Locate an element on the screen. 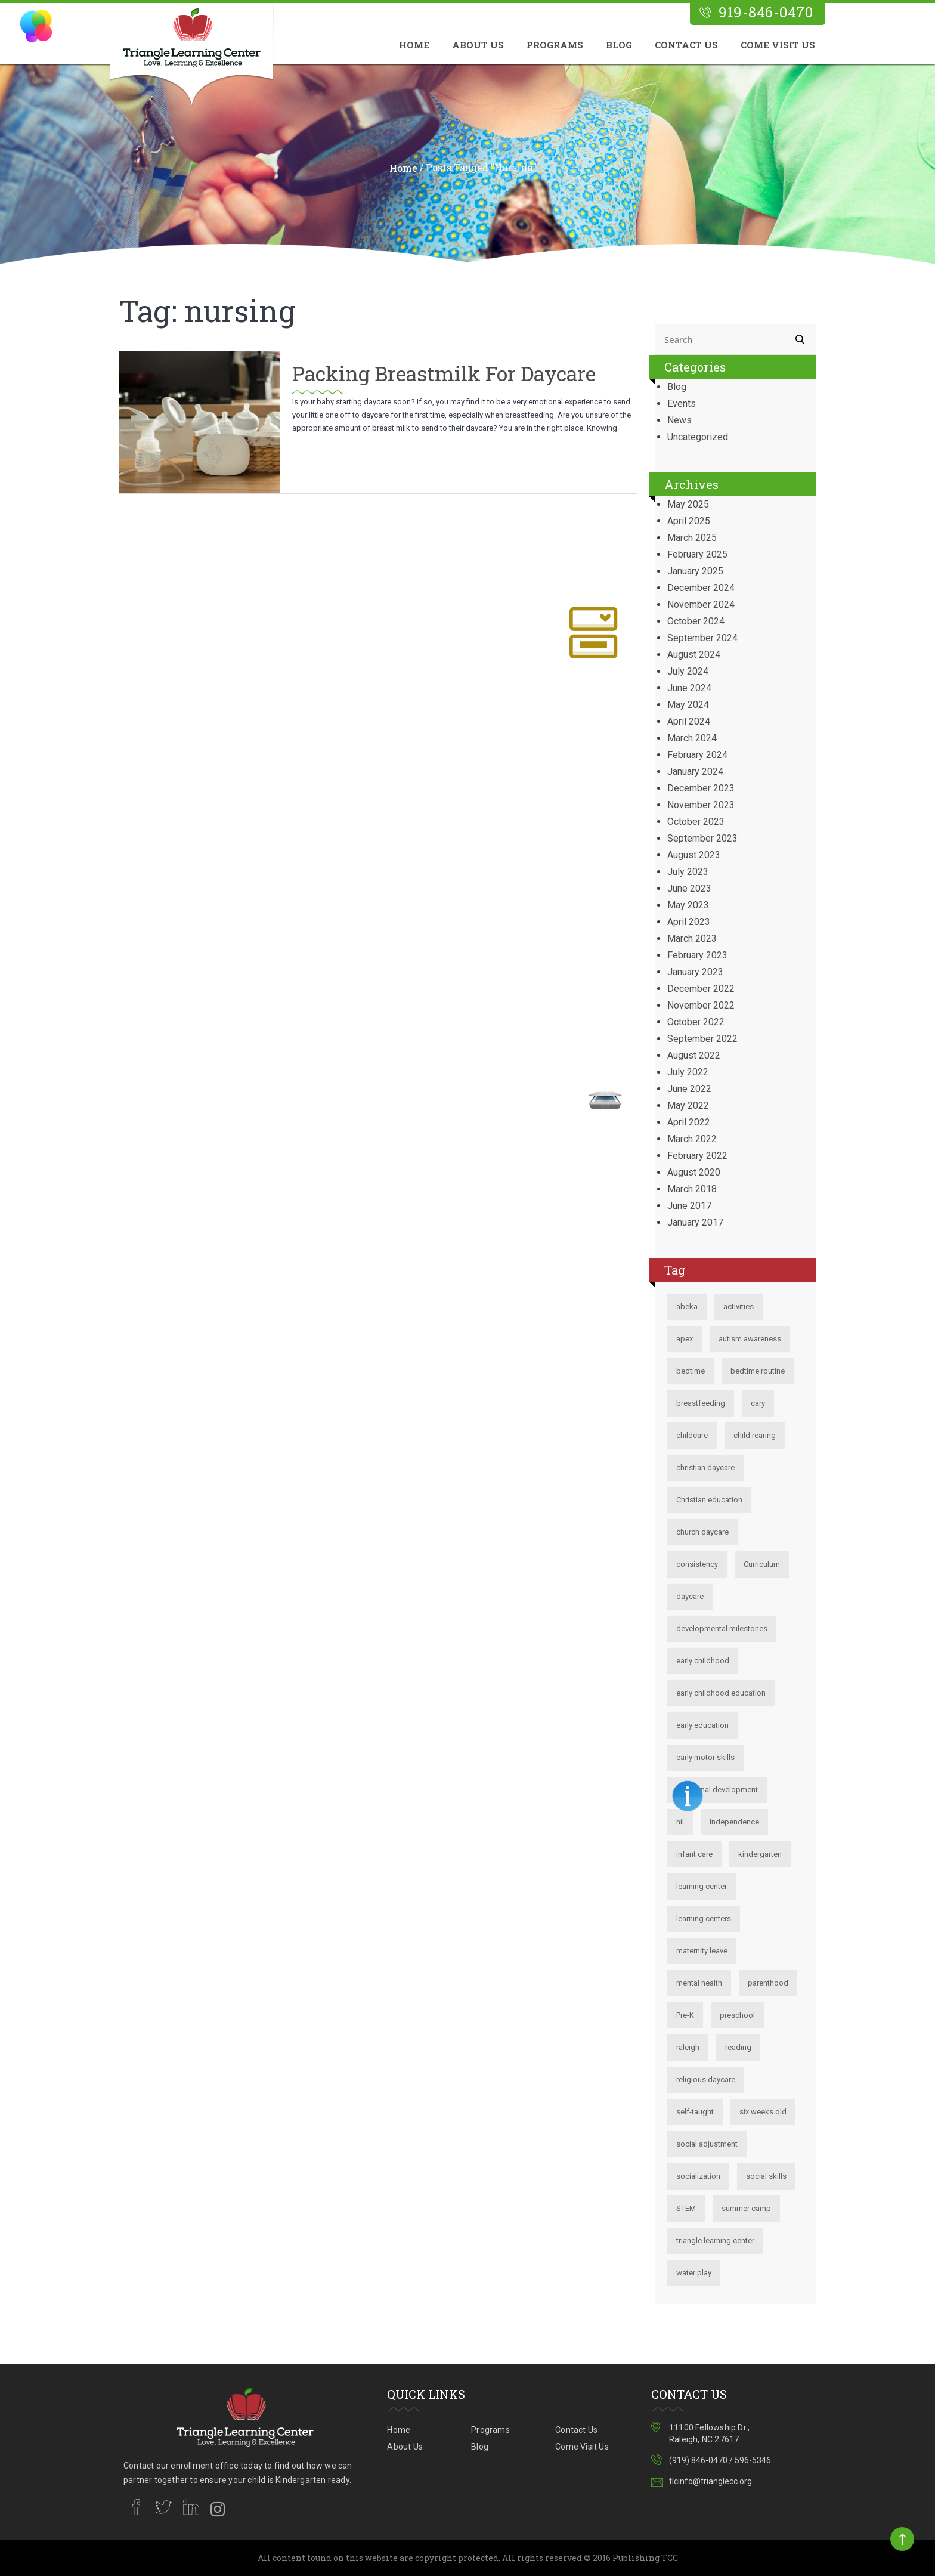 The width and height of the screenshot is (935, 2576). gtk widget factory demo application is located at coordinates (593, 631).